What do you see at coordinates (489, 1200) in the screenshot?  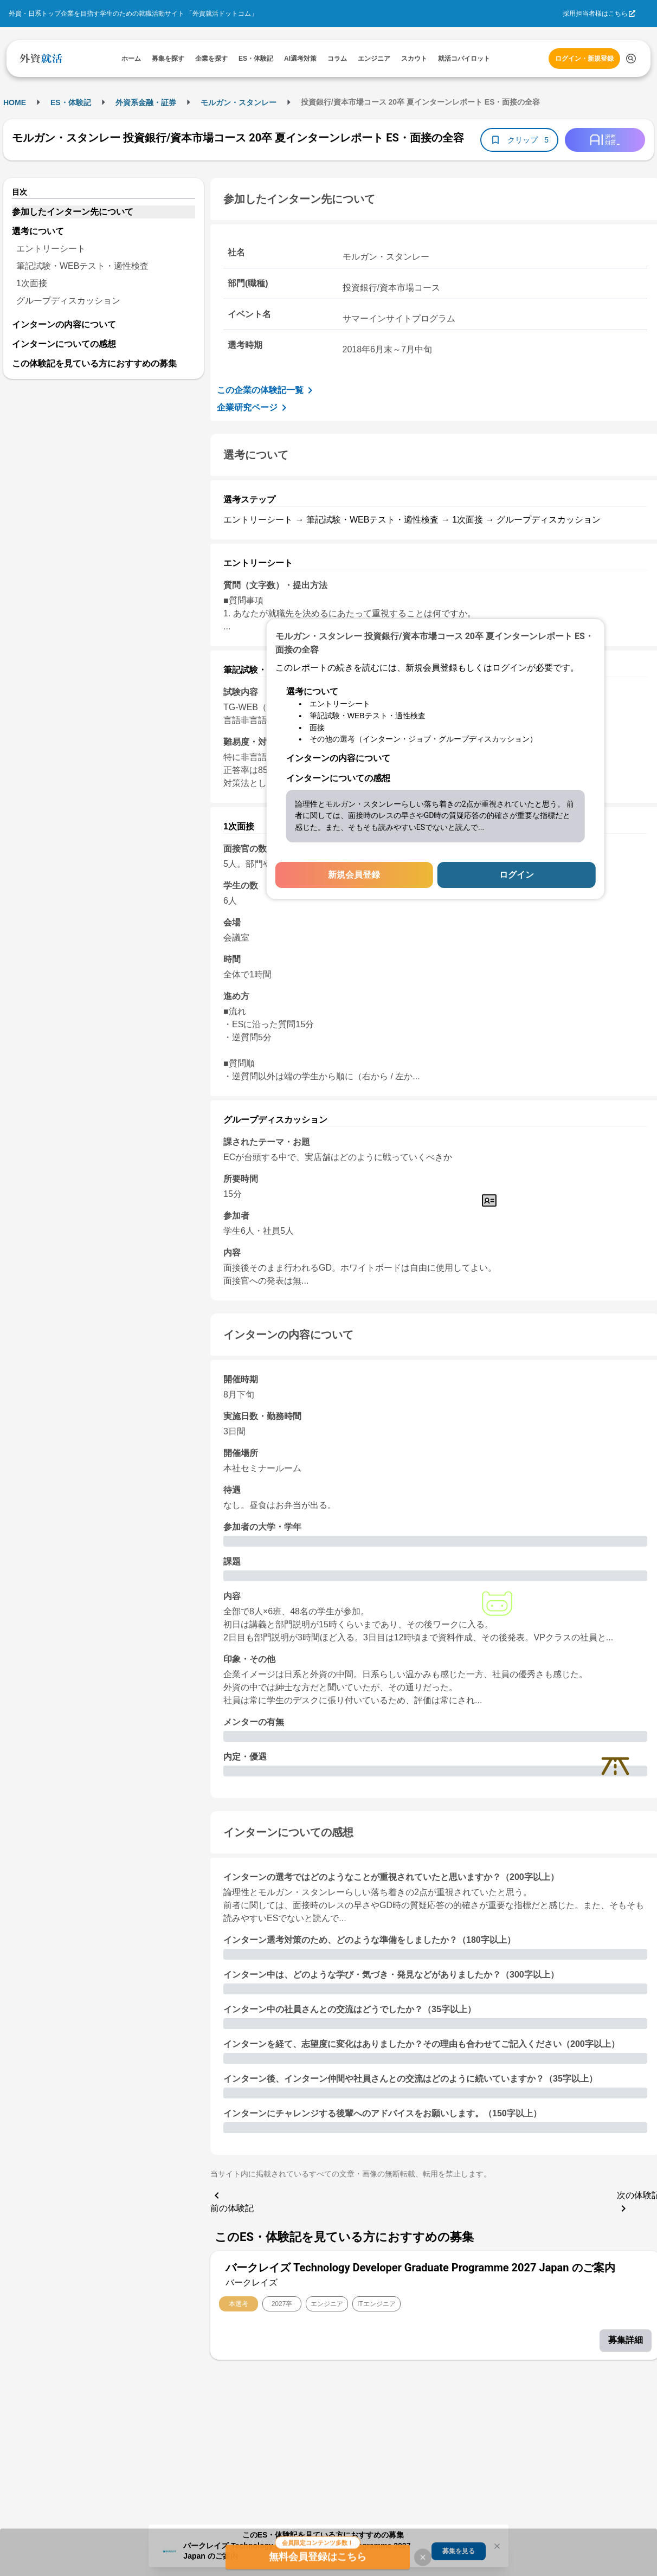 I see `view your profile or identification details` at bounding box center [489, 1200].